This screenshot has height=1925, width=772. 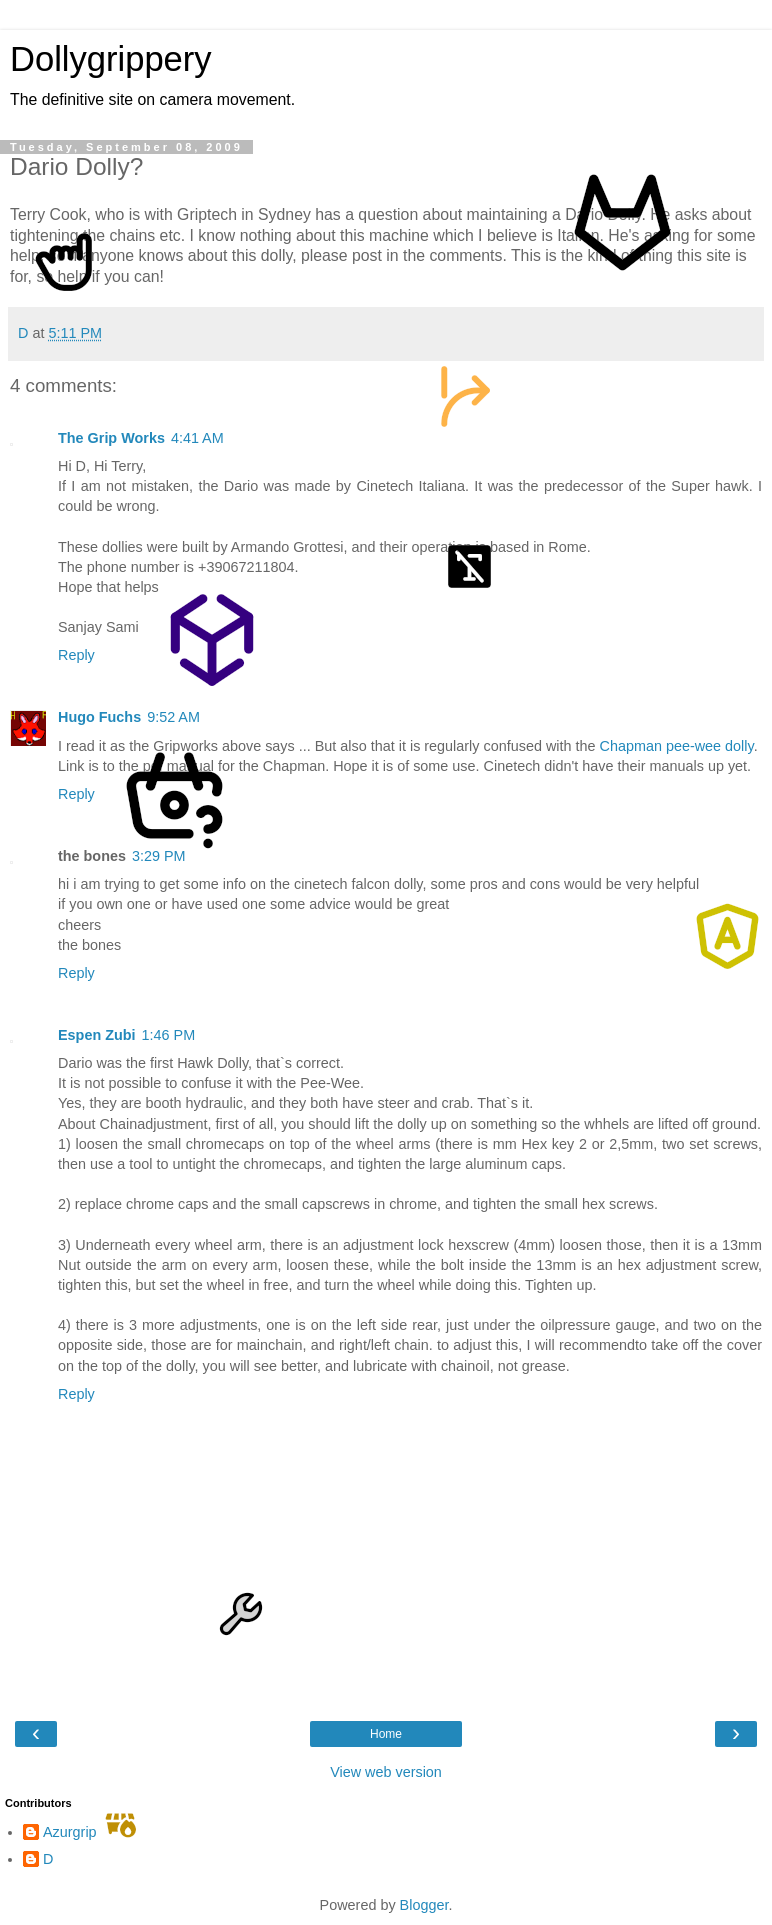 I want to click on unity game engine logo, so click(x=212, y=640).